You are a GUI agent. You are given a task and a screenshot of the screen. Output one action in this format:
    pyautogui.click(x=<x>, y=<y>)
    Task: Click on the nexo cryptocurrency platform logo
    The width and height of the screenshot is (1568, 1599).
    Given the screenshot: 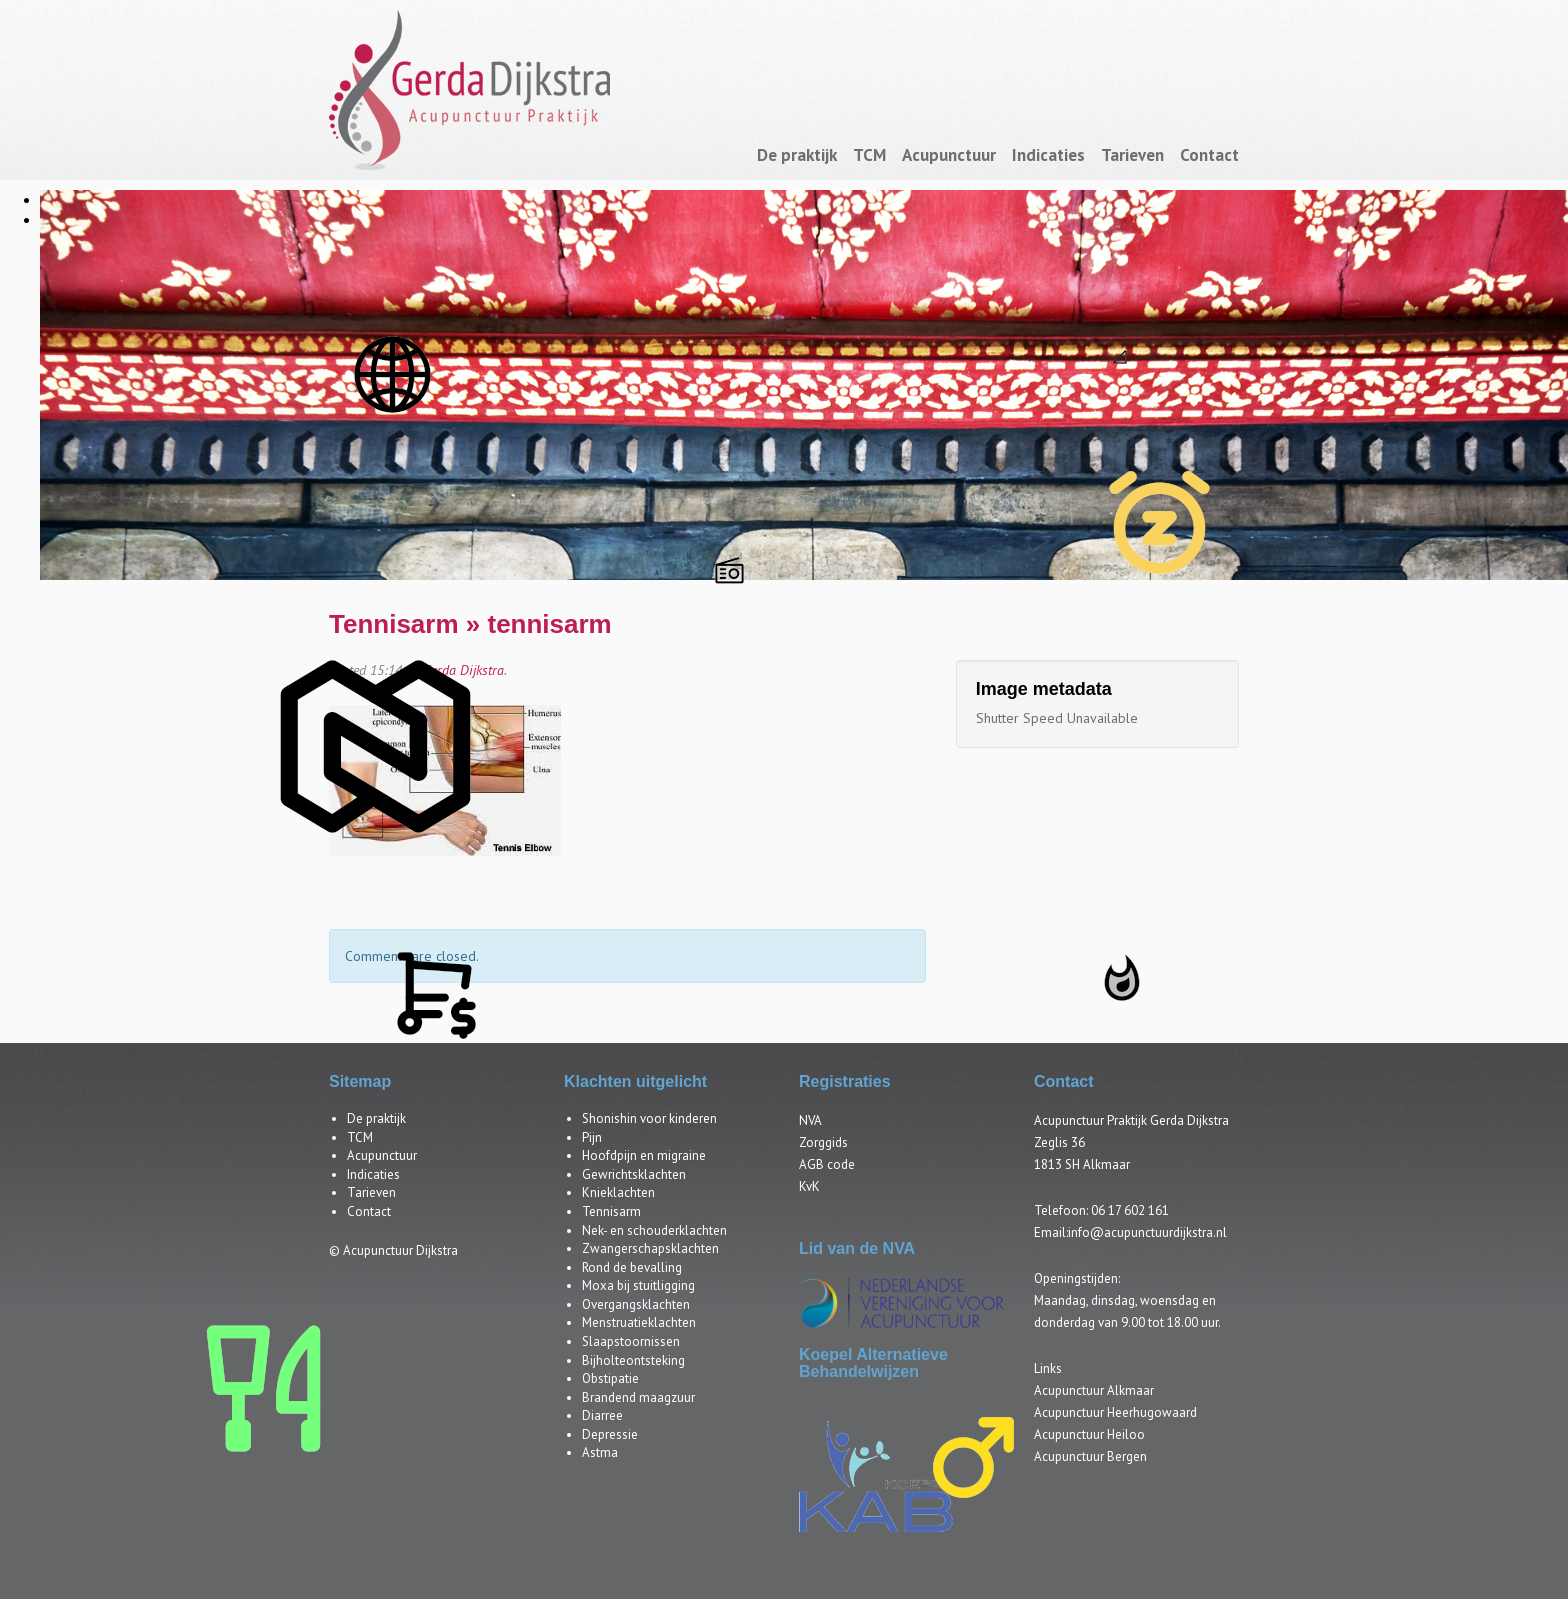 What is the action you would take?
    pyautogui.click(x=375, y=746)
    